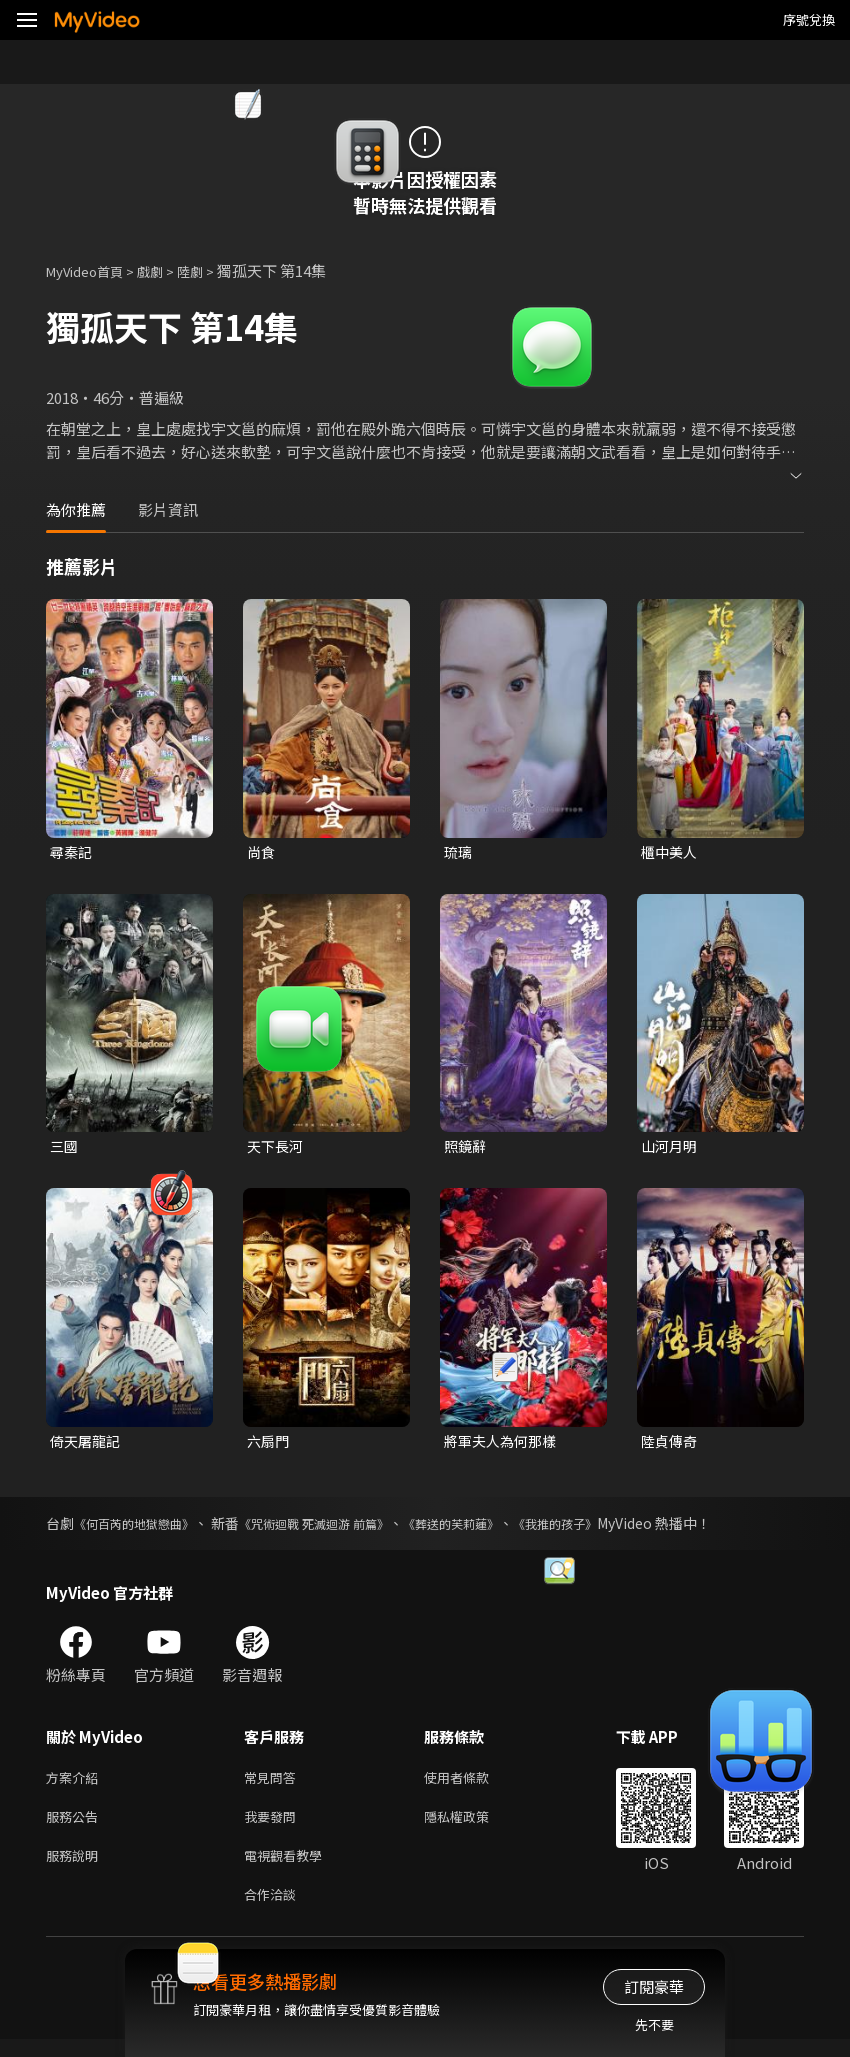  I want to click on open the calculator app, so click(367, 151).